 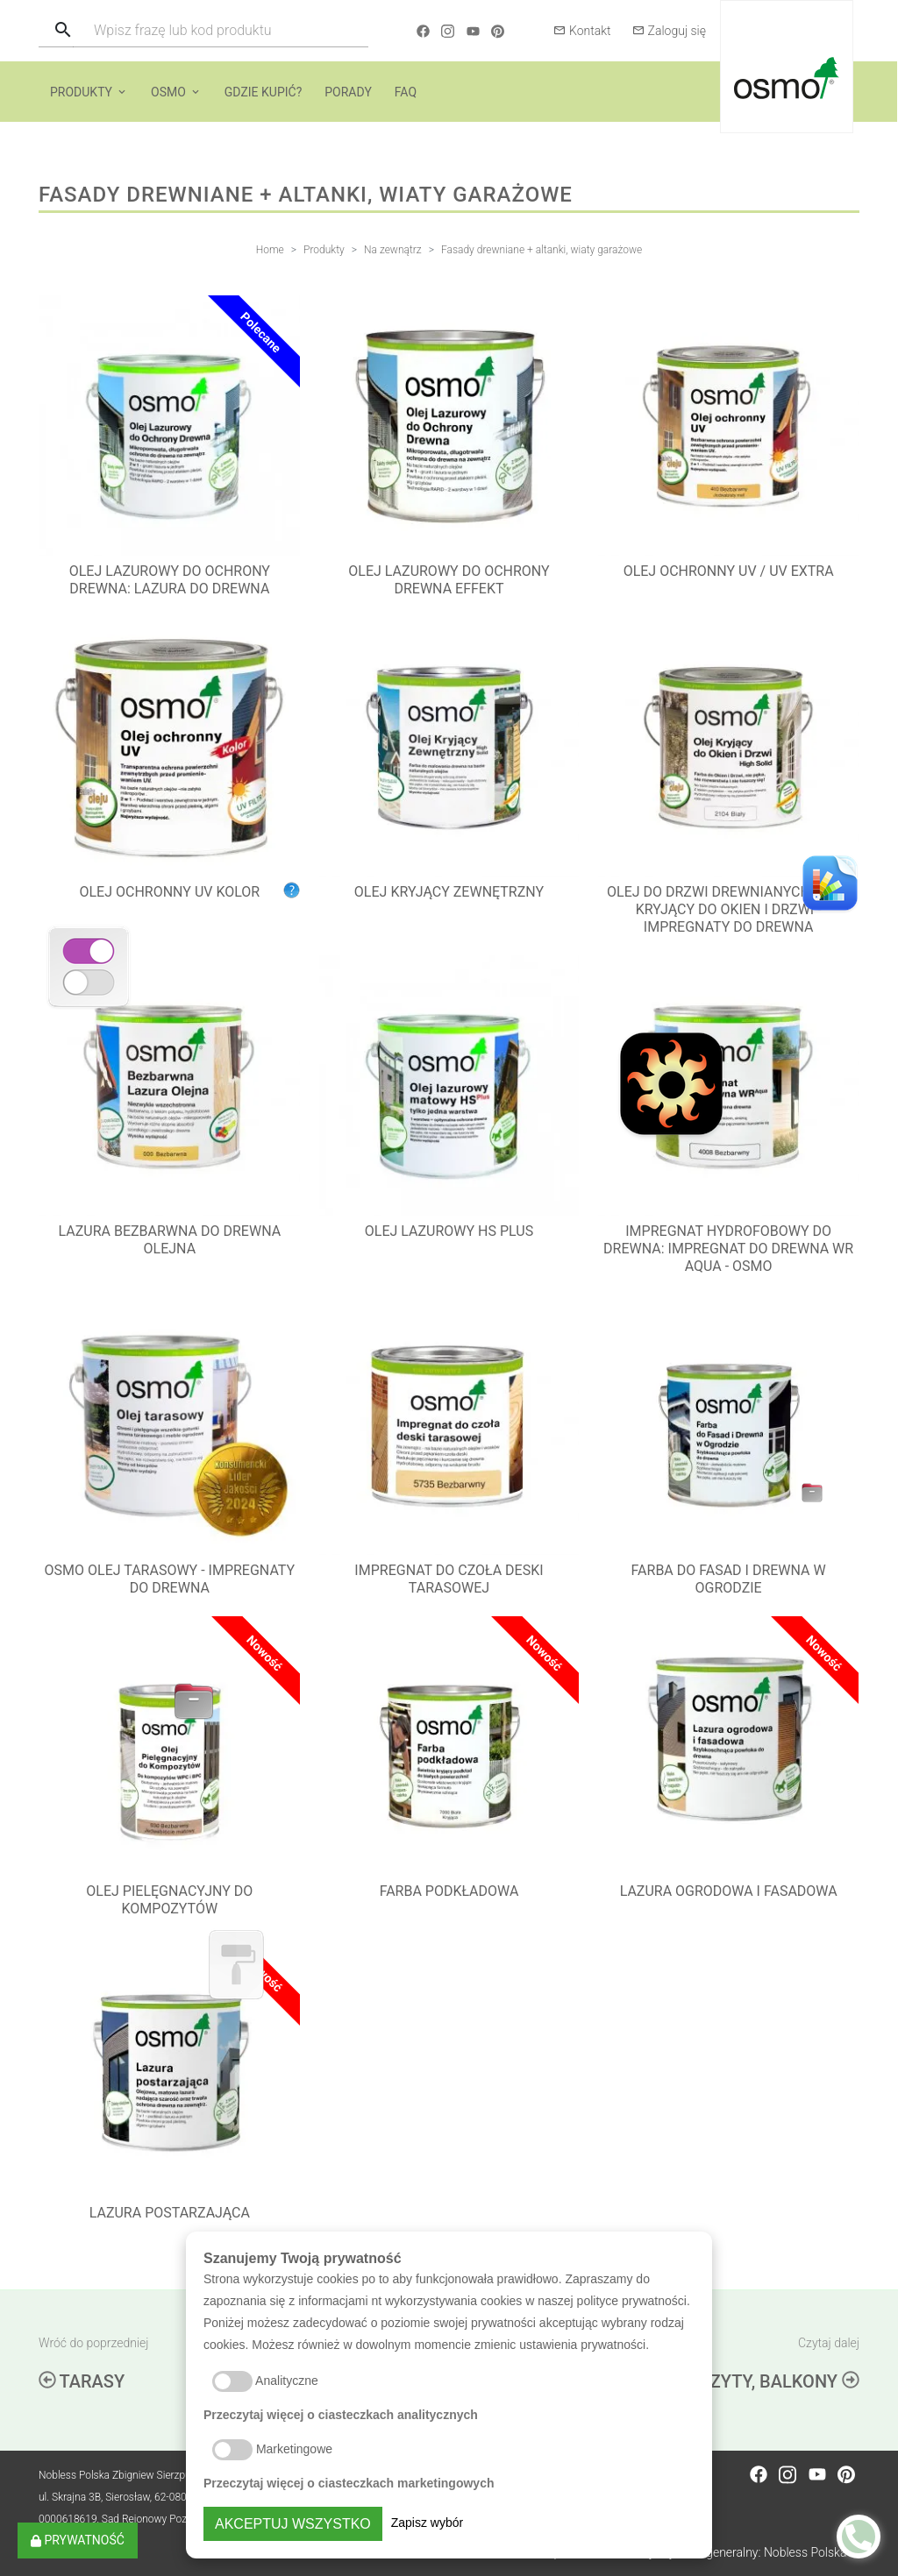 What do you see at coordinates (89, 967) in the screenshot?
I see `open unity tweak tool settings` at bounding box center [89, 967].